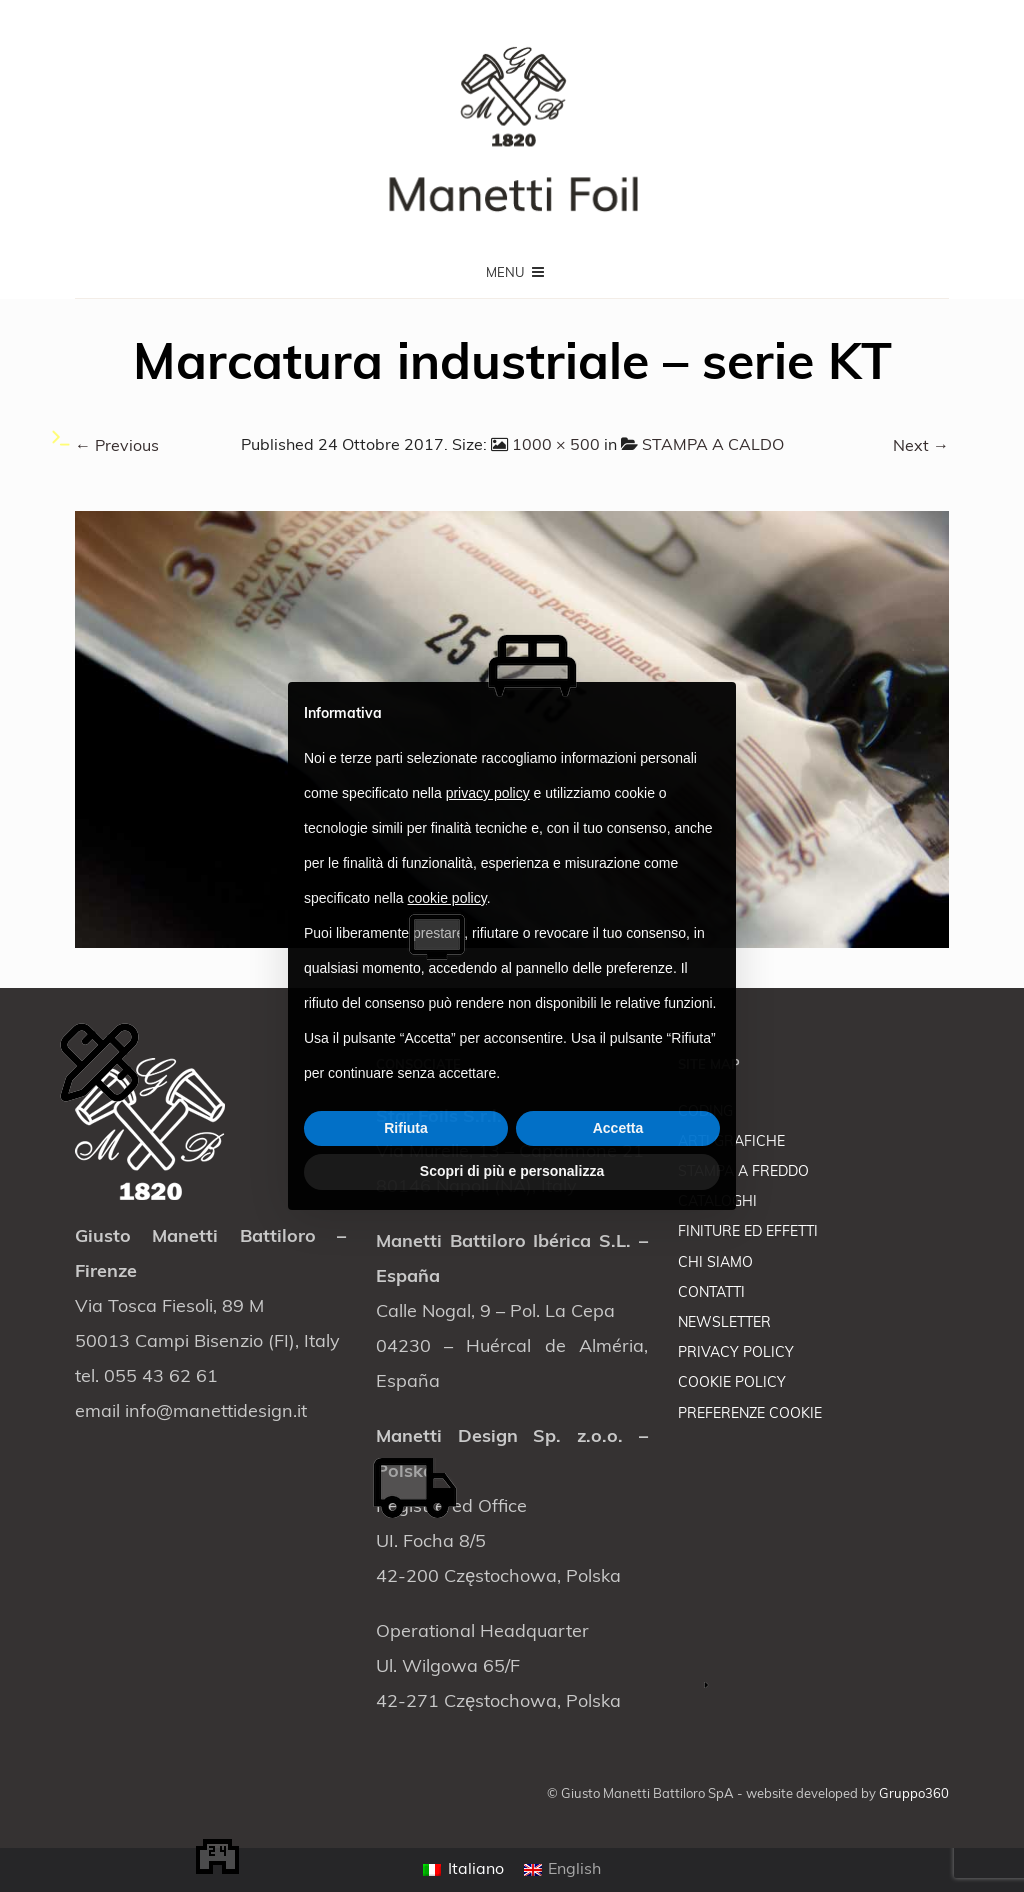 The height and width of the screenshot is (1892, 1024). What do you see at coordinates (61, 437) in the screenshot?
I see `open terminal or command line interface` at bounding box center [61, 437].